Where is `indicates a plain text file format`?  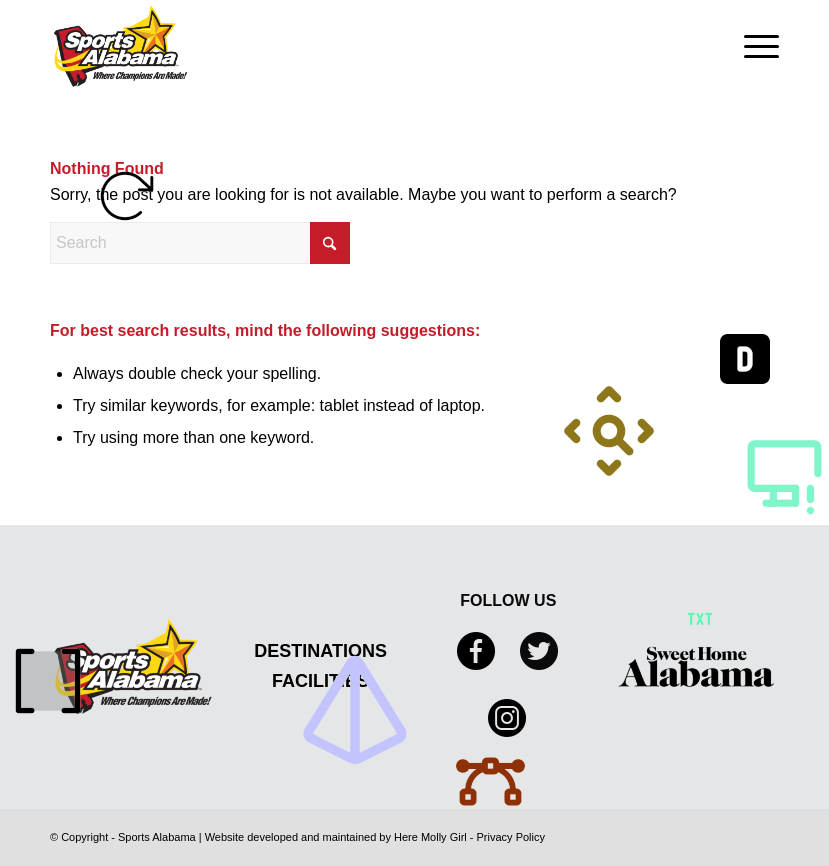 indicates a plain text file format is located at coordinates (700, 619).